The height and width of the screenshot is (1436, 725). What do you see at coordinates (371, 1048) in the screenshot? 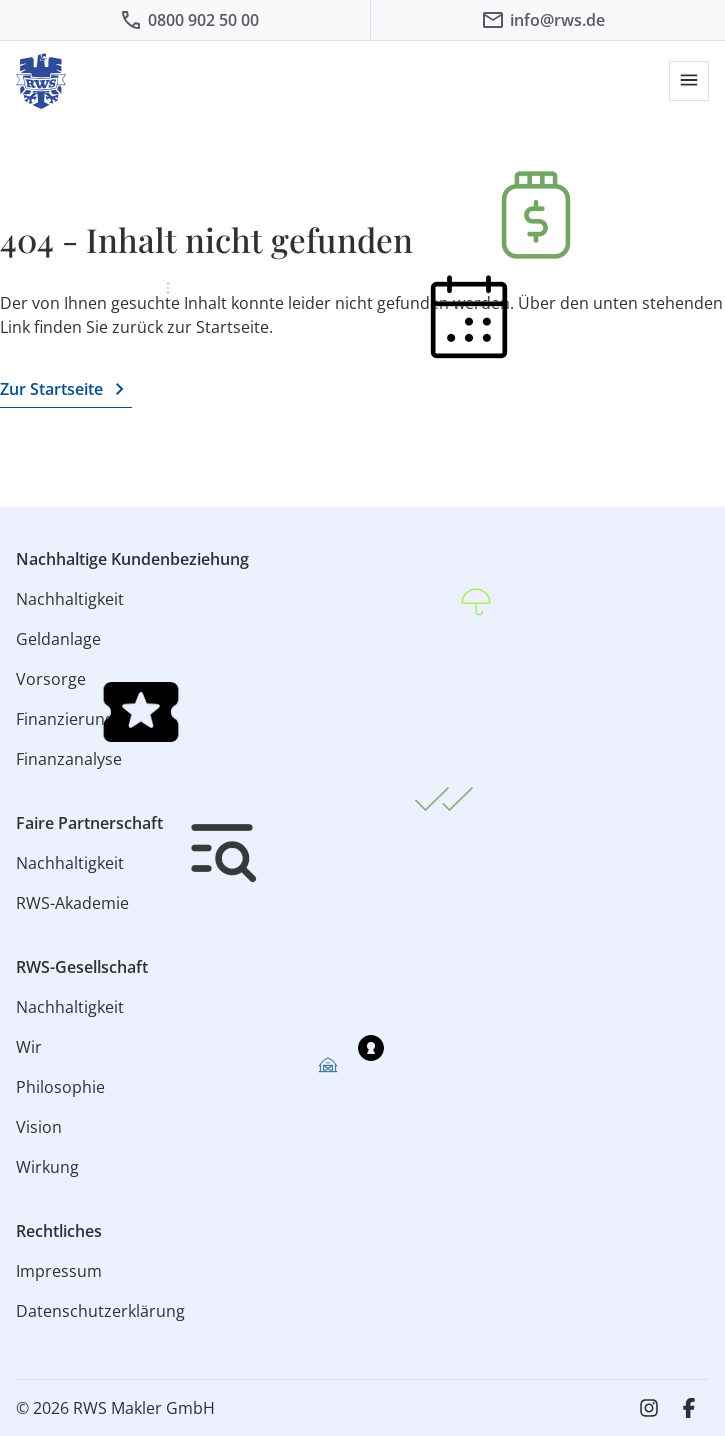
I see `access security or privacy settings` at bounding box center [371, 1048].